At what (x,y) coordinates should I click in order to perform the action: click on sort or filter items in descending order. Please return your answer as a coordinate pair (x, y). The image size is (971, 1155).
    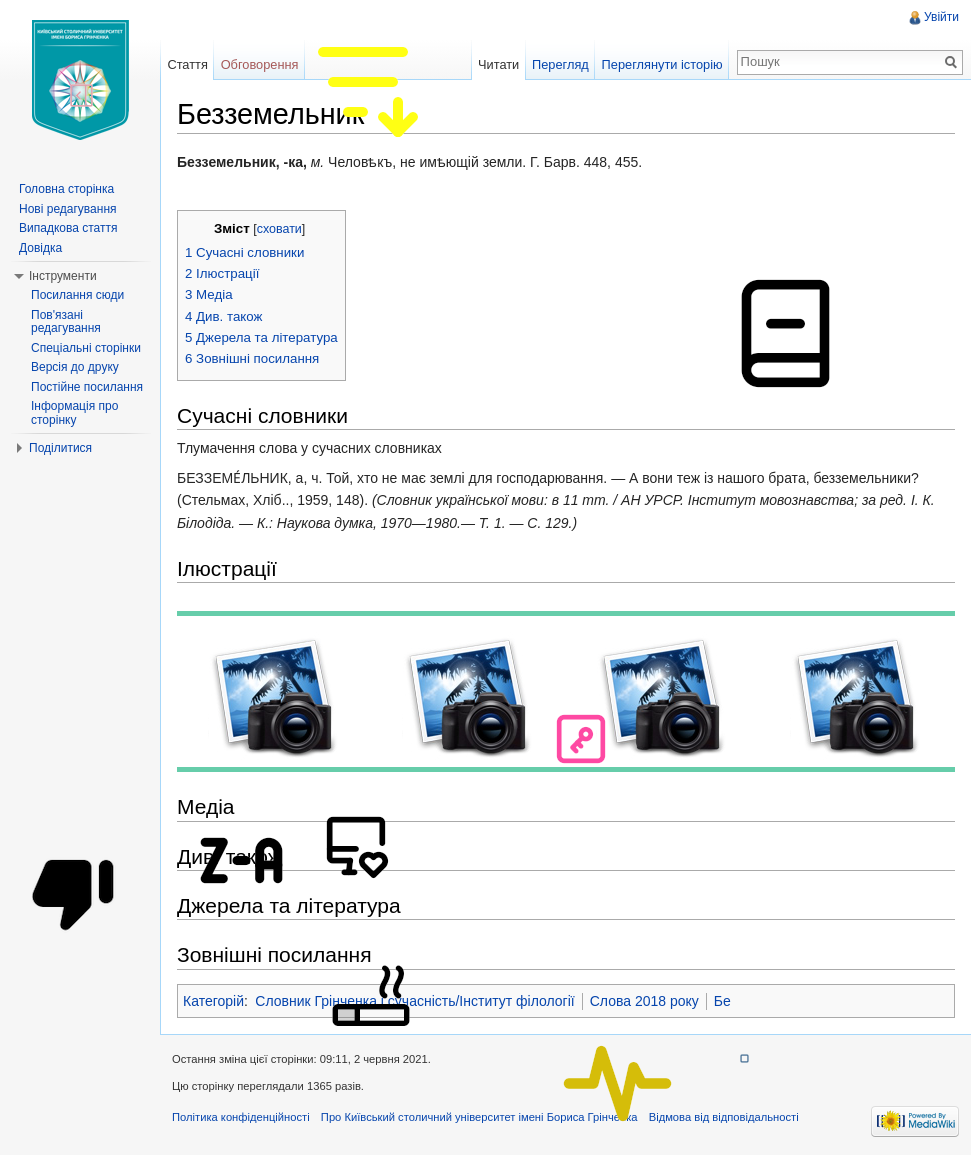
    Looking at the image, I should click on (363, 82).